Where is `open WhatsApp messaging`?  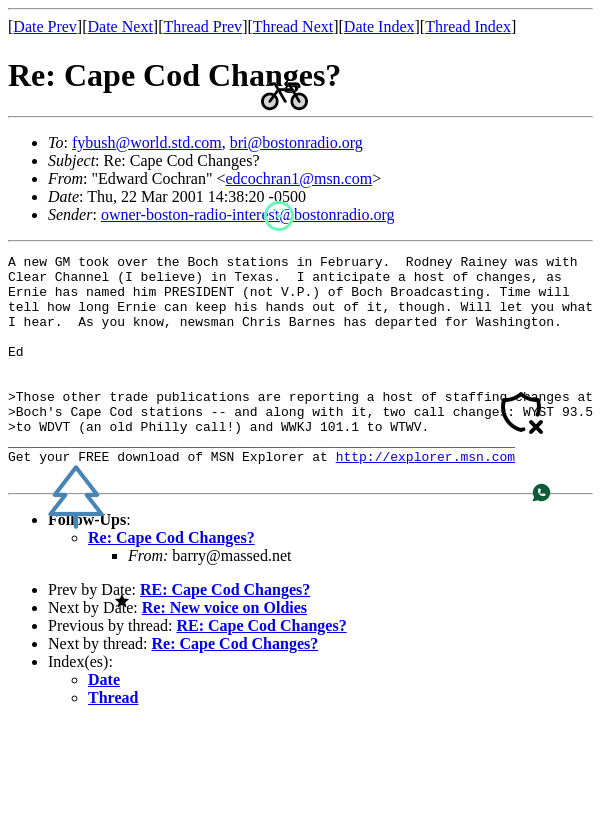 open WhatsApp messaging is located at coordinates (541, 492).